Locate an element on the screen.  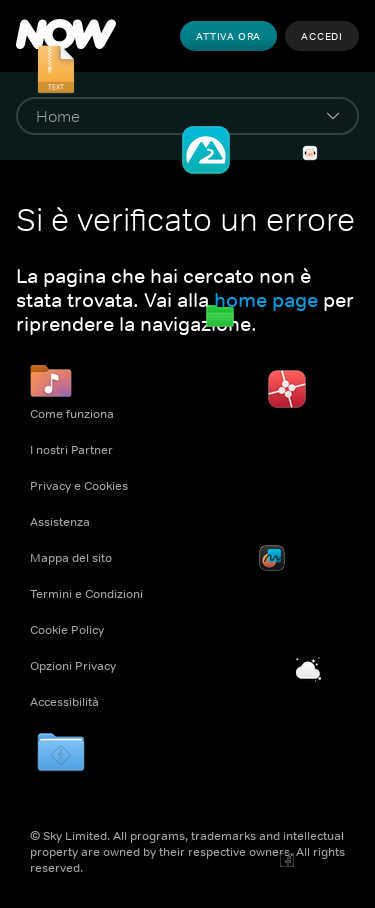
open rygel media server application is located at coordinates (287, 389).